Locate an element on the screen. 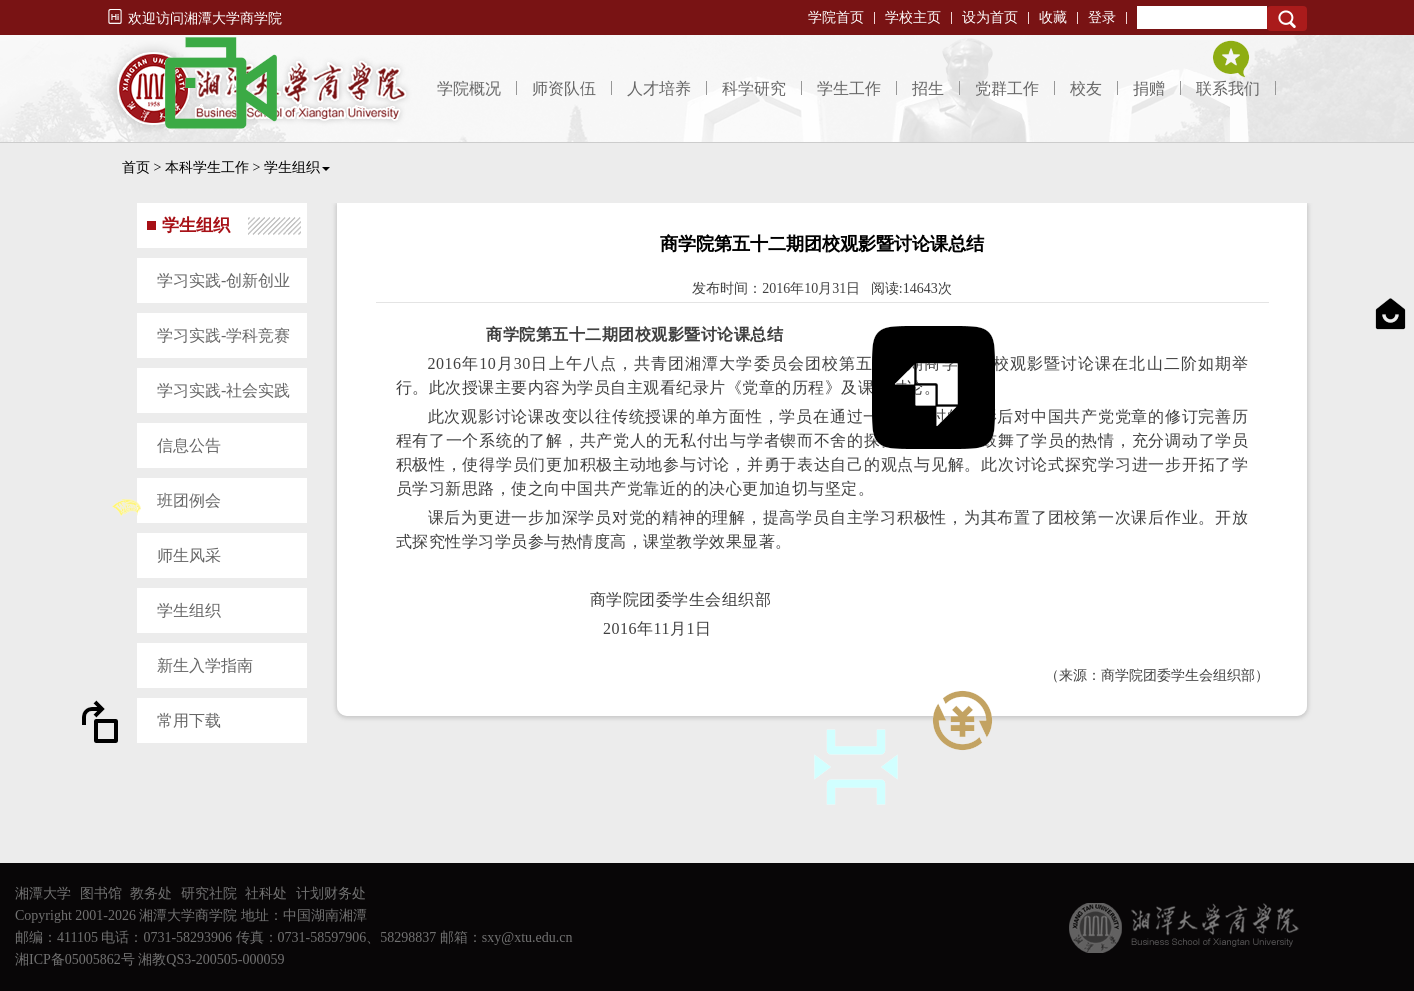 The height and width of the screenshot is (991, 1414). rotate element clockwise is located at coordinates (100, 723).